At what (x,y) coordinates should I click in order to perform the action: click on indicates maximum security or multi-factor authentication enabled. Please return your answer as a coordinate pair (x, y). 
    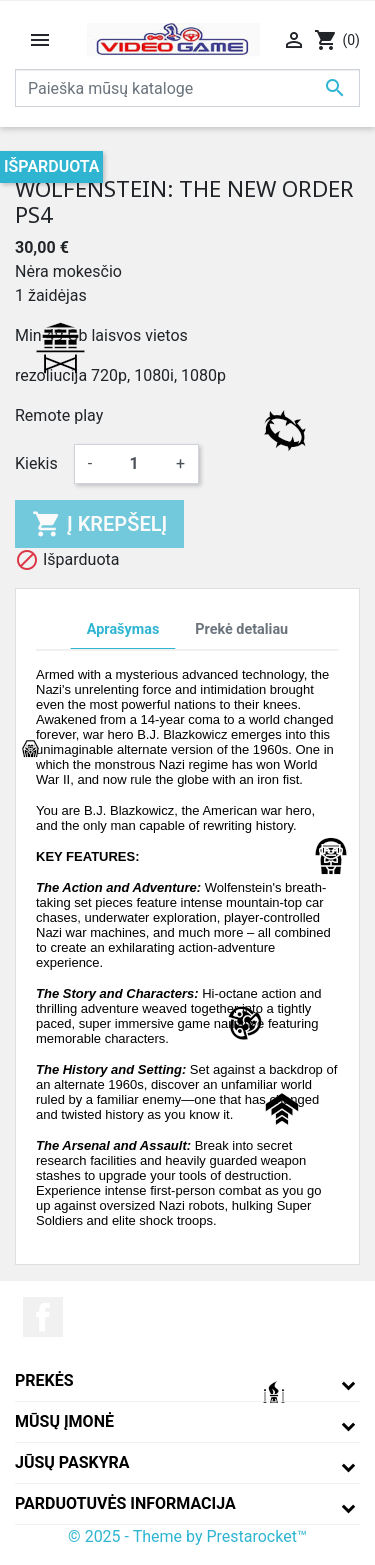
    Looking at the image, I should click on (245, 1023).